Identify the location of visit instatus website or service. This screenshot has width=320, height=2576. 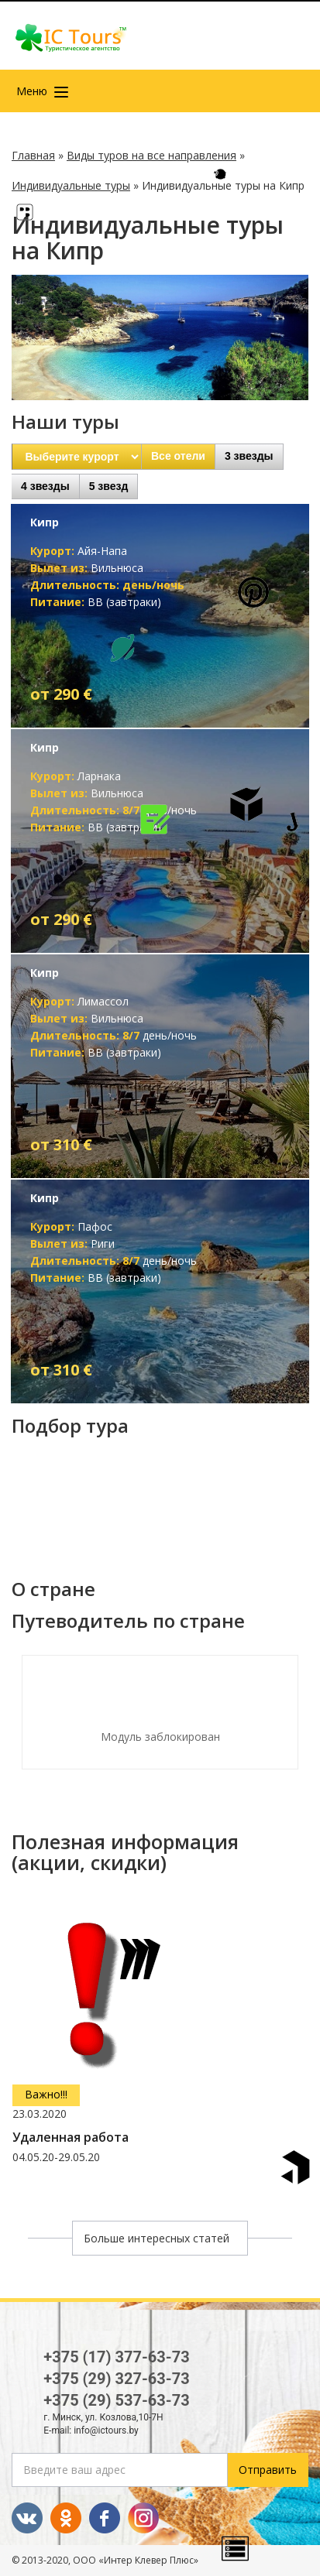
(122, 648).